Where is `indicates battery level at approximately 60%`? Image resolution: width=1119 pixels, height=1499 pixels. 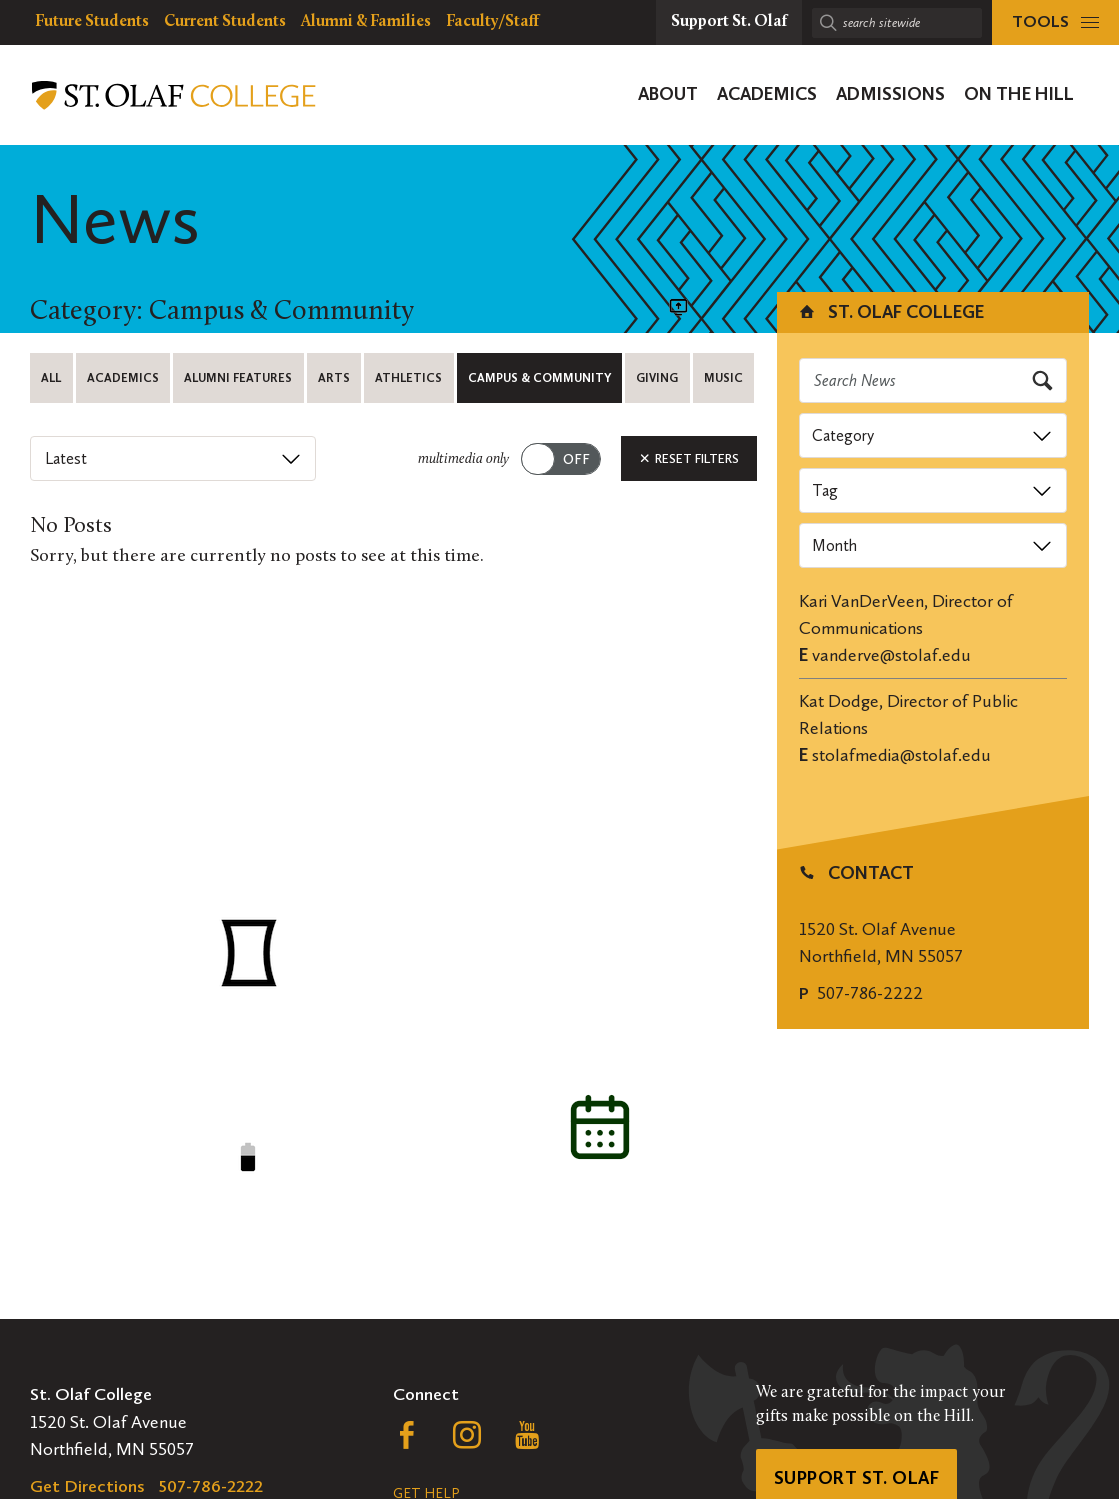
indicates battery level at approximately 60% is located at coordinates (248, 1157).